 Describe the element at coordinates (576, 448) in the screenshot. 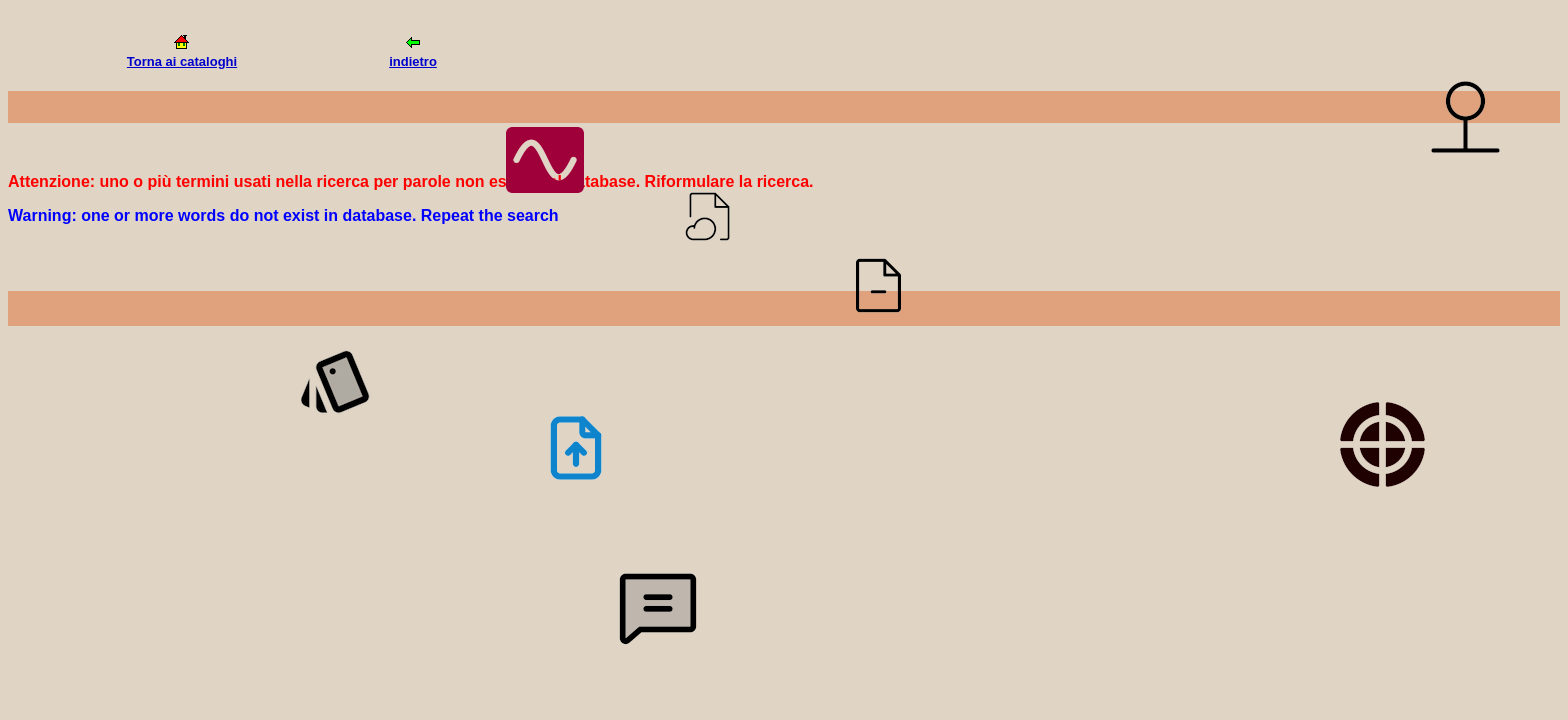

I see `upload a file from your device` at that location.